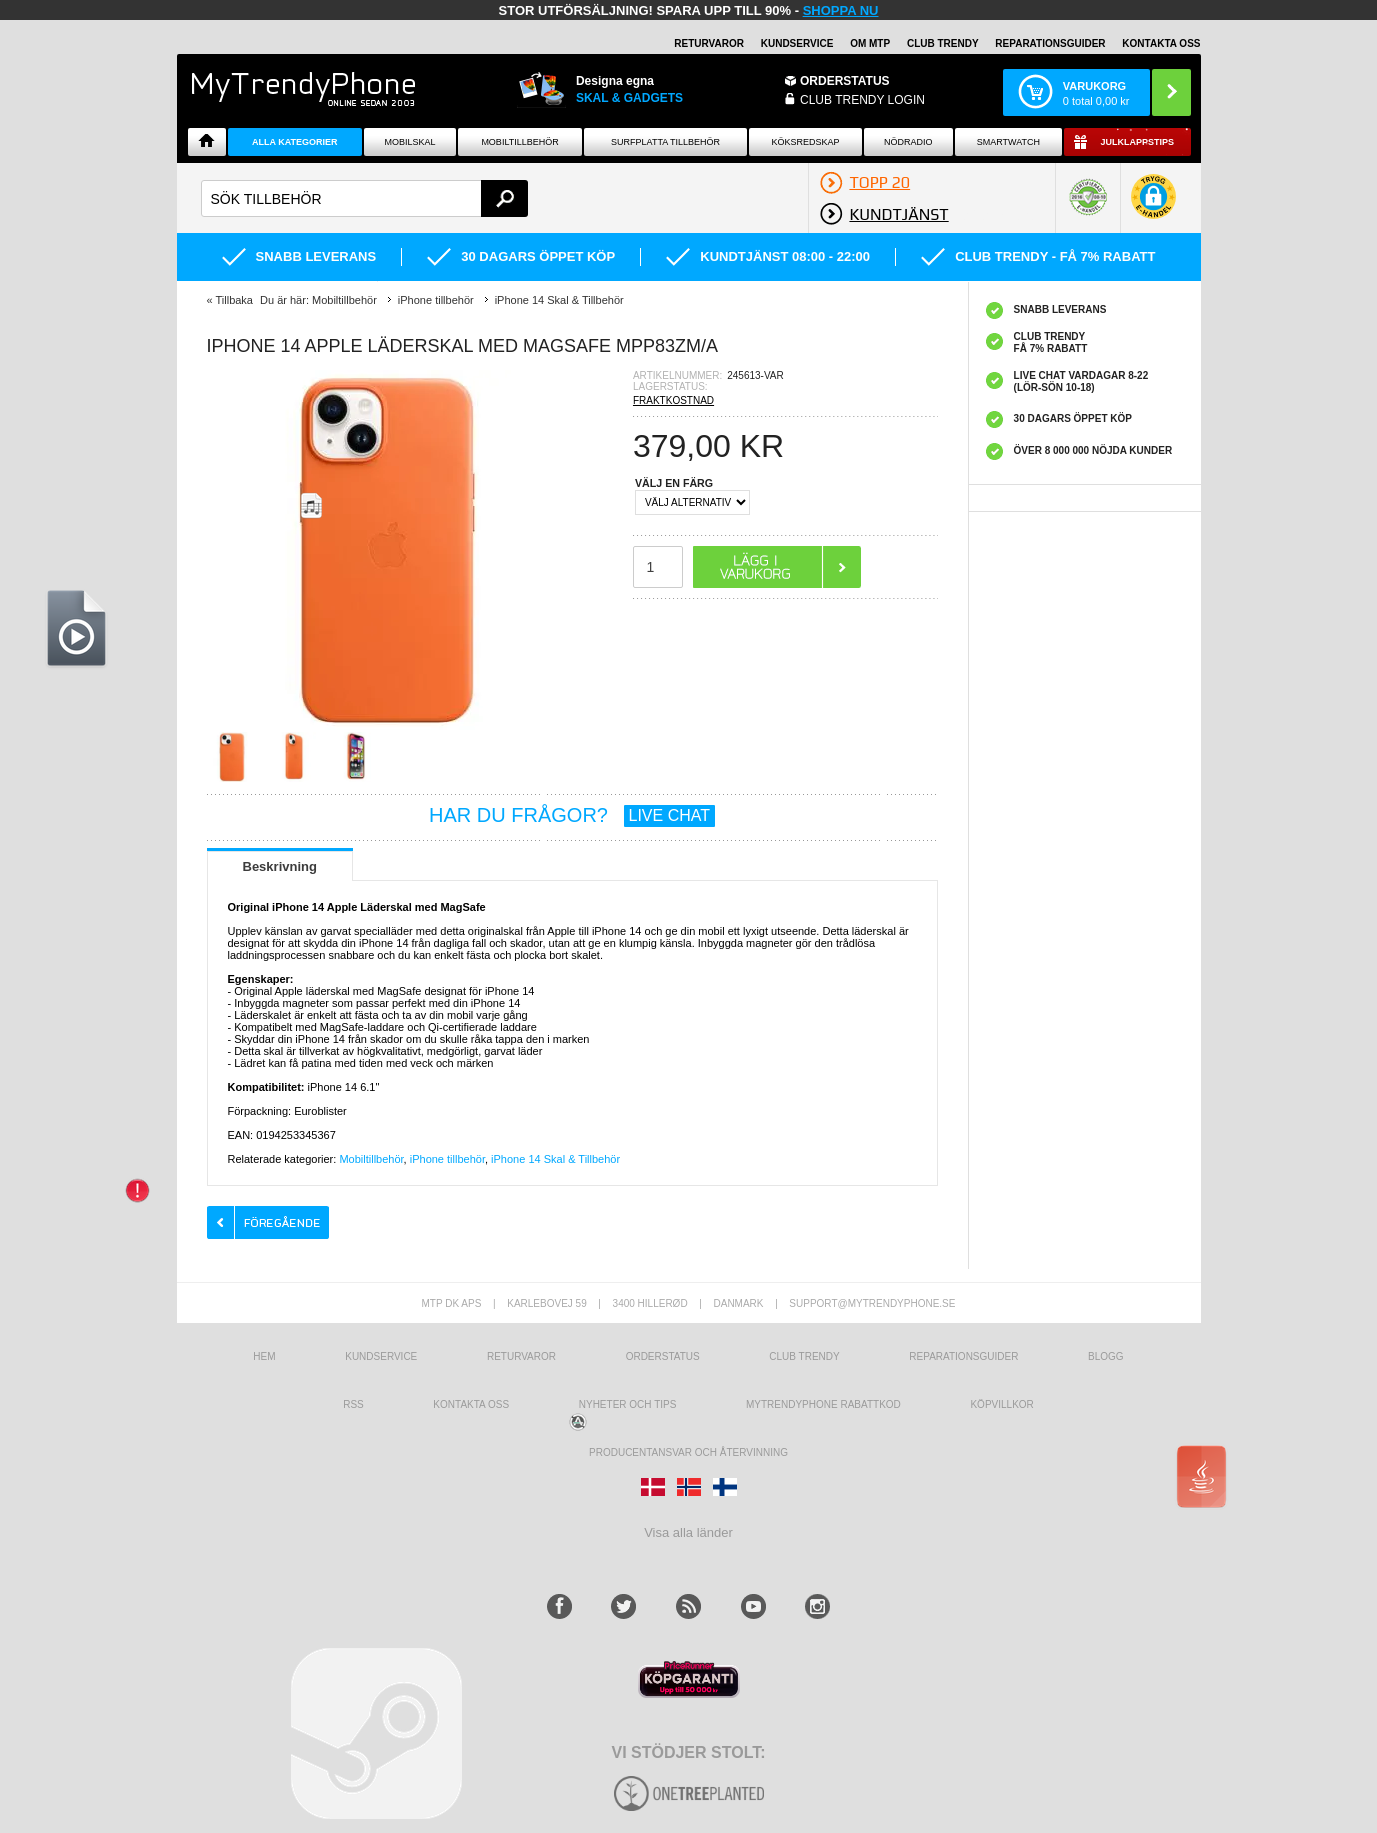 The image size is (1377, 1833). What do you see at coordinates (311, 505) in the screenshot?
I see `an eMelody ringtone file` at bounding box center [311, 505].